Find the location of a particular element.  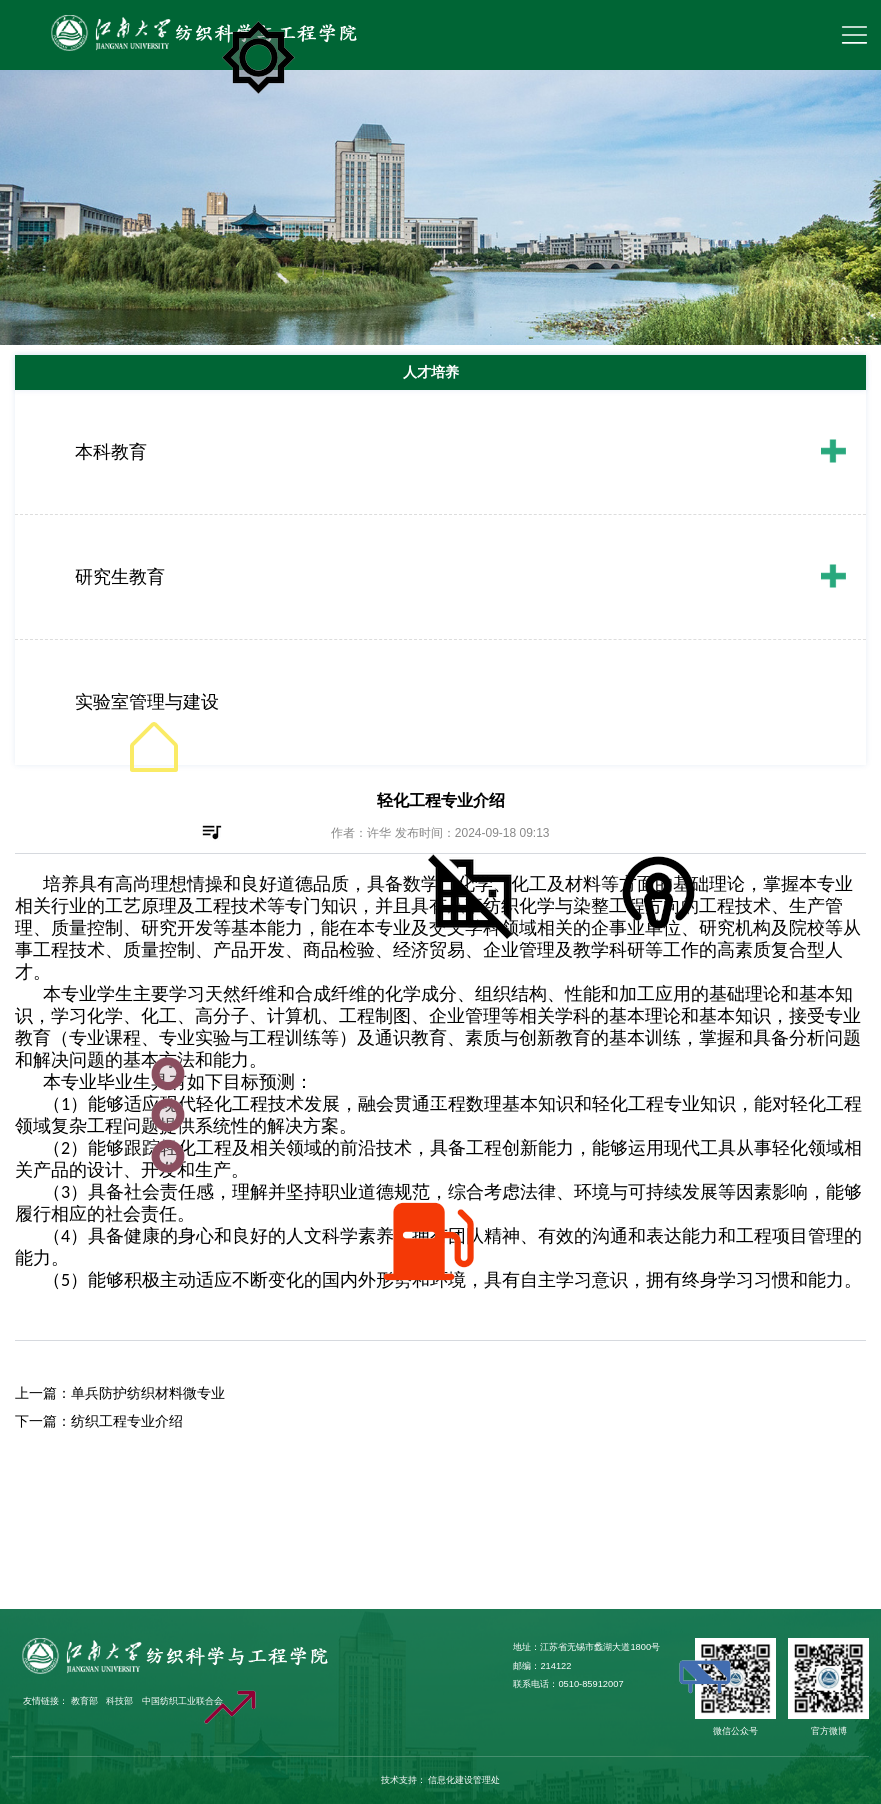

view trending or popular content is located at coordinates (230, 1709).